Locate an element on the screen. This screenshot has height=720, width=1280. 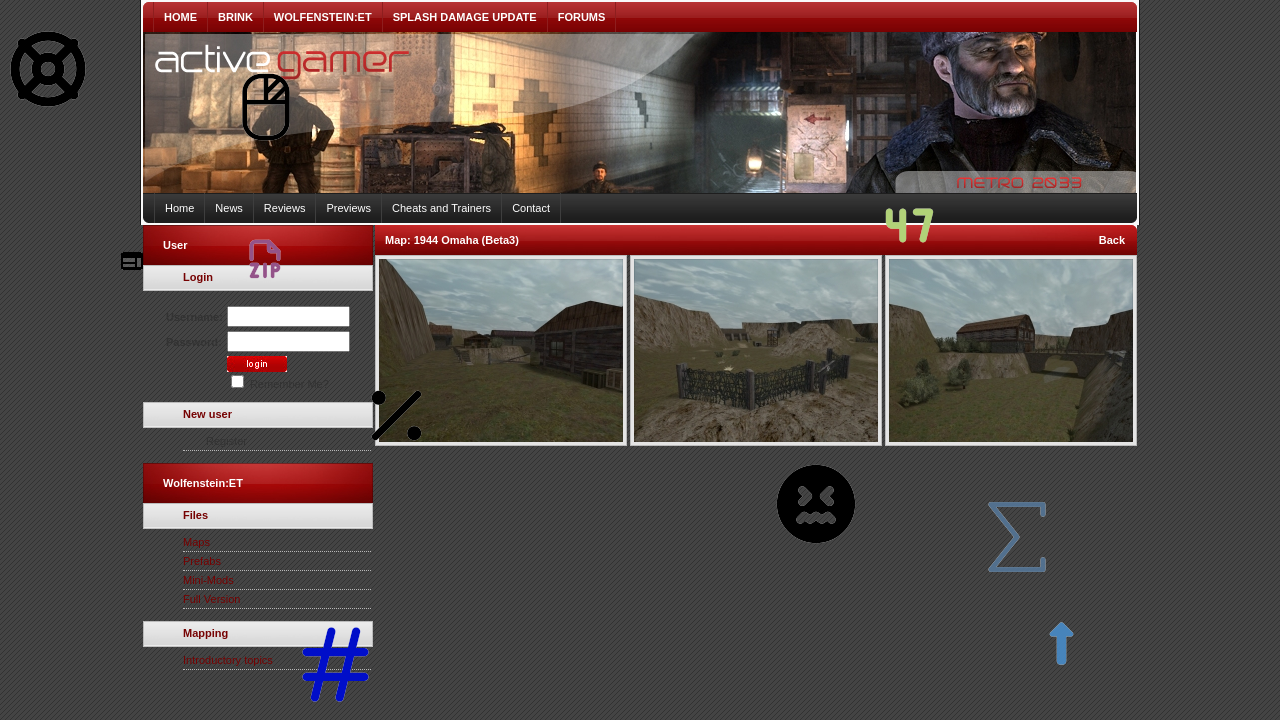
open web browser is located at coordinates (132, 261).